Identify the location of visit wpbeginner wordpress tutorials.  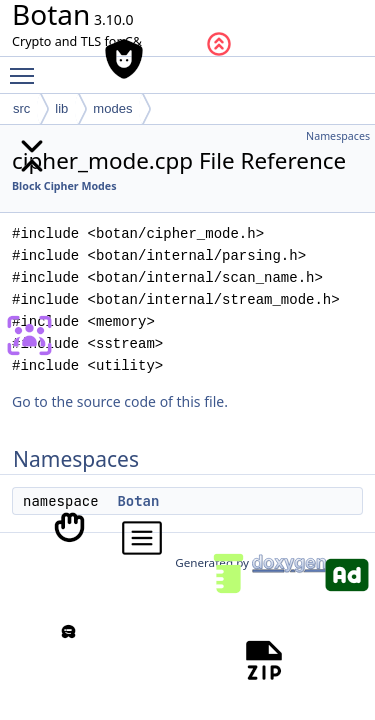
(68, 631).